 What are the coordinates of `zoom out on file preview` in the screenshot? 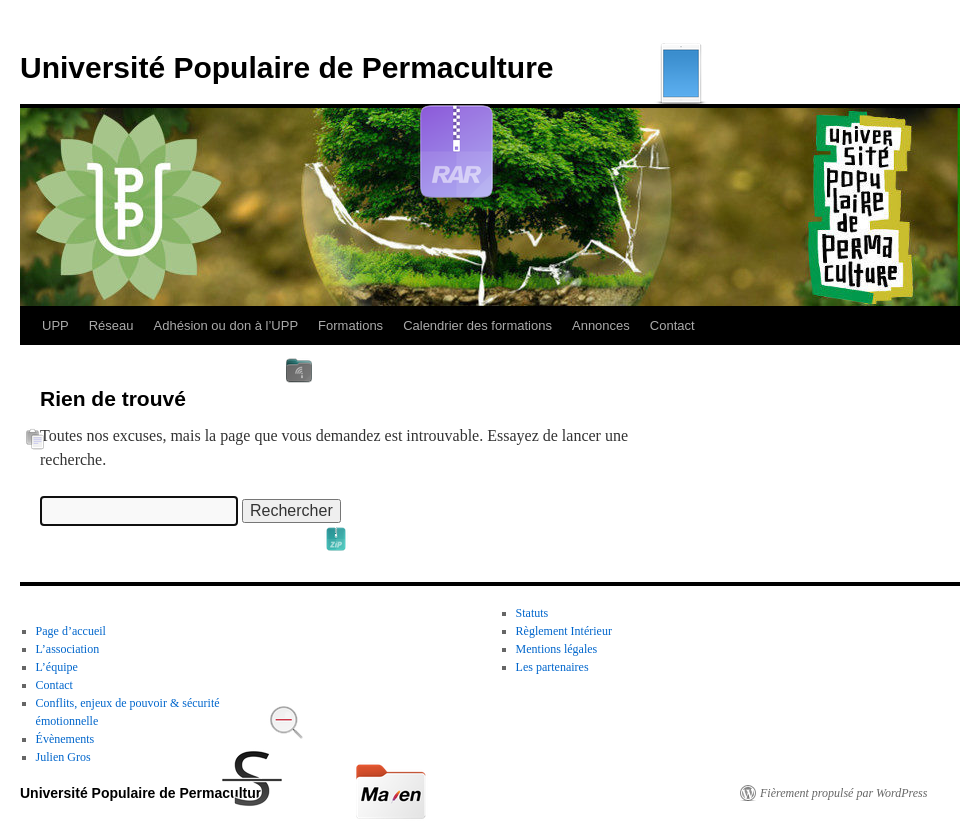 It's located at (286, 722).